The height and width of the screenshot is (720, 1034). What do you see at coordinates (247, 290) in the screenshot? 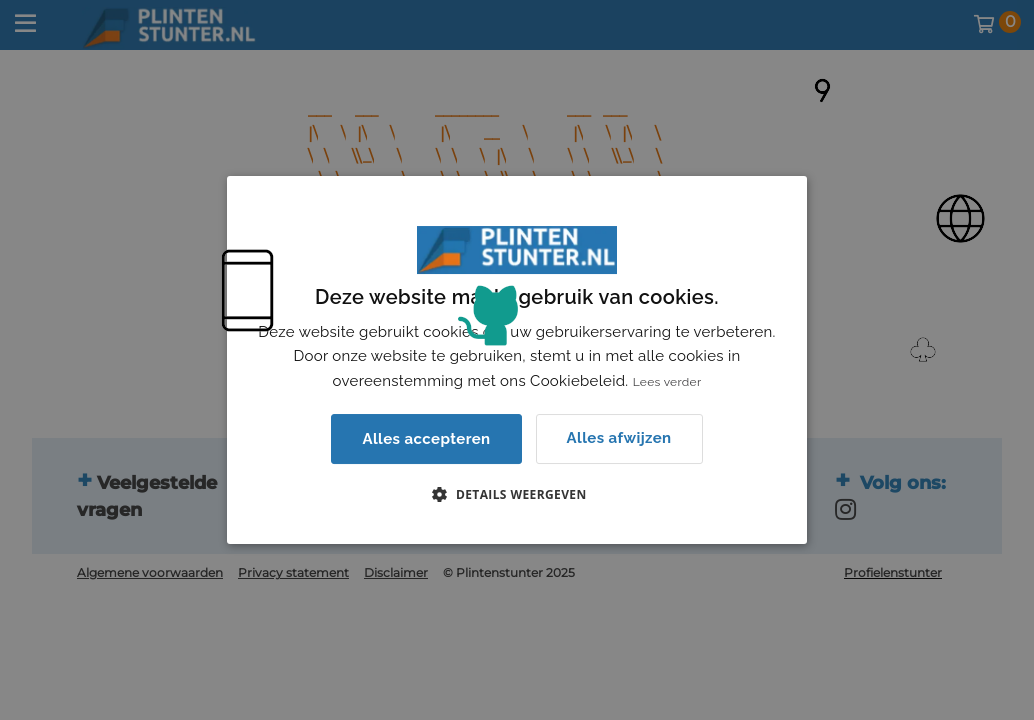
I see `access mobile device settings` at bounding box center [247, 290].